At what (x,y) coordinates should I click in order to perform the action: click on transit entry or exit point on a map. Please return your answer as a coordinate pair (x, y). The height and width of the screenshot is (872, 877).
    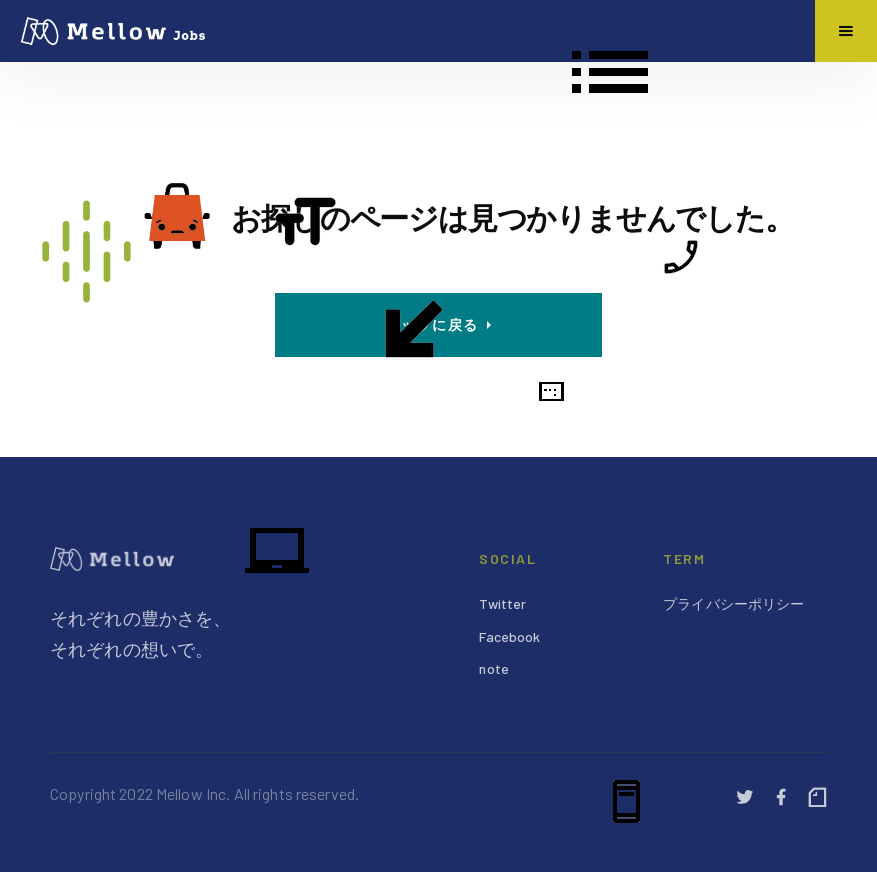
    Looking at the image, I should click on (414, 328).